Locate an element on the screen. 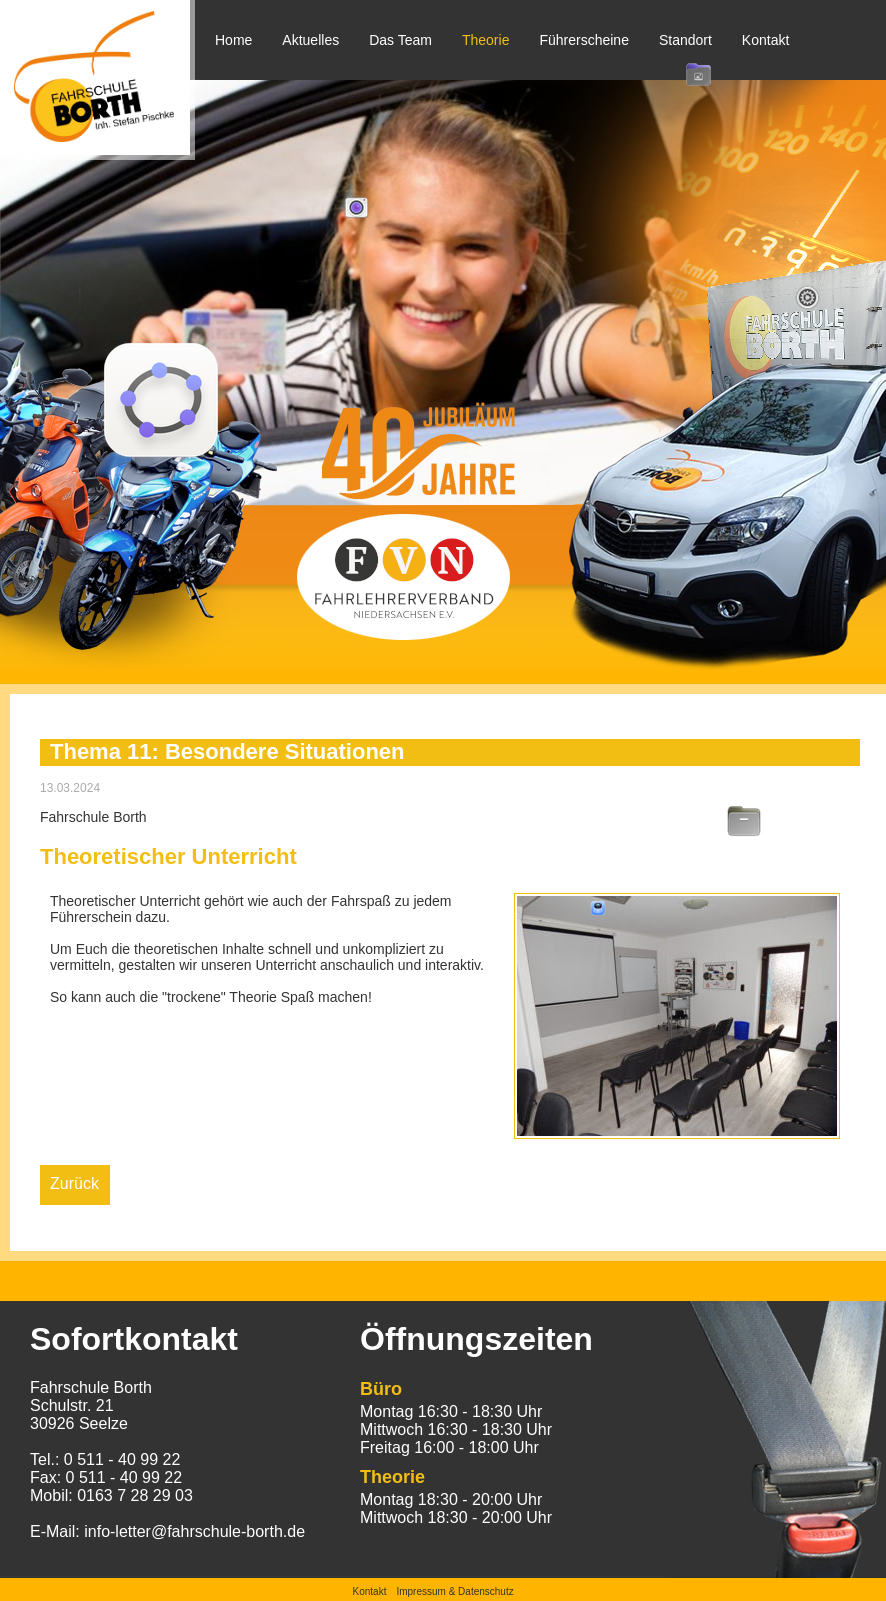  open eye of gnome image viewer is located at coordinates (598, 908).